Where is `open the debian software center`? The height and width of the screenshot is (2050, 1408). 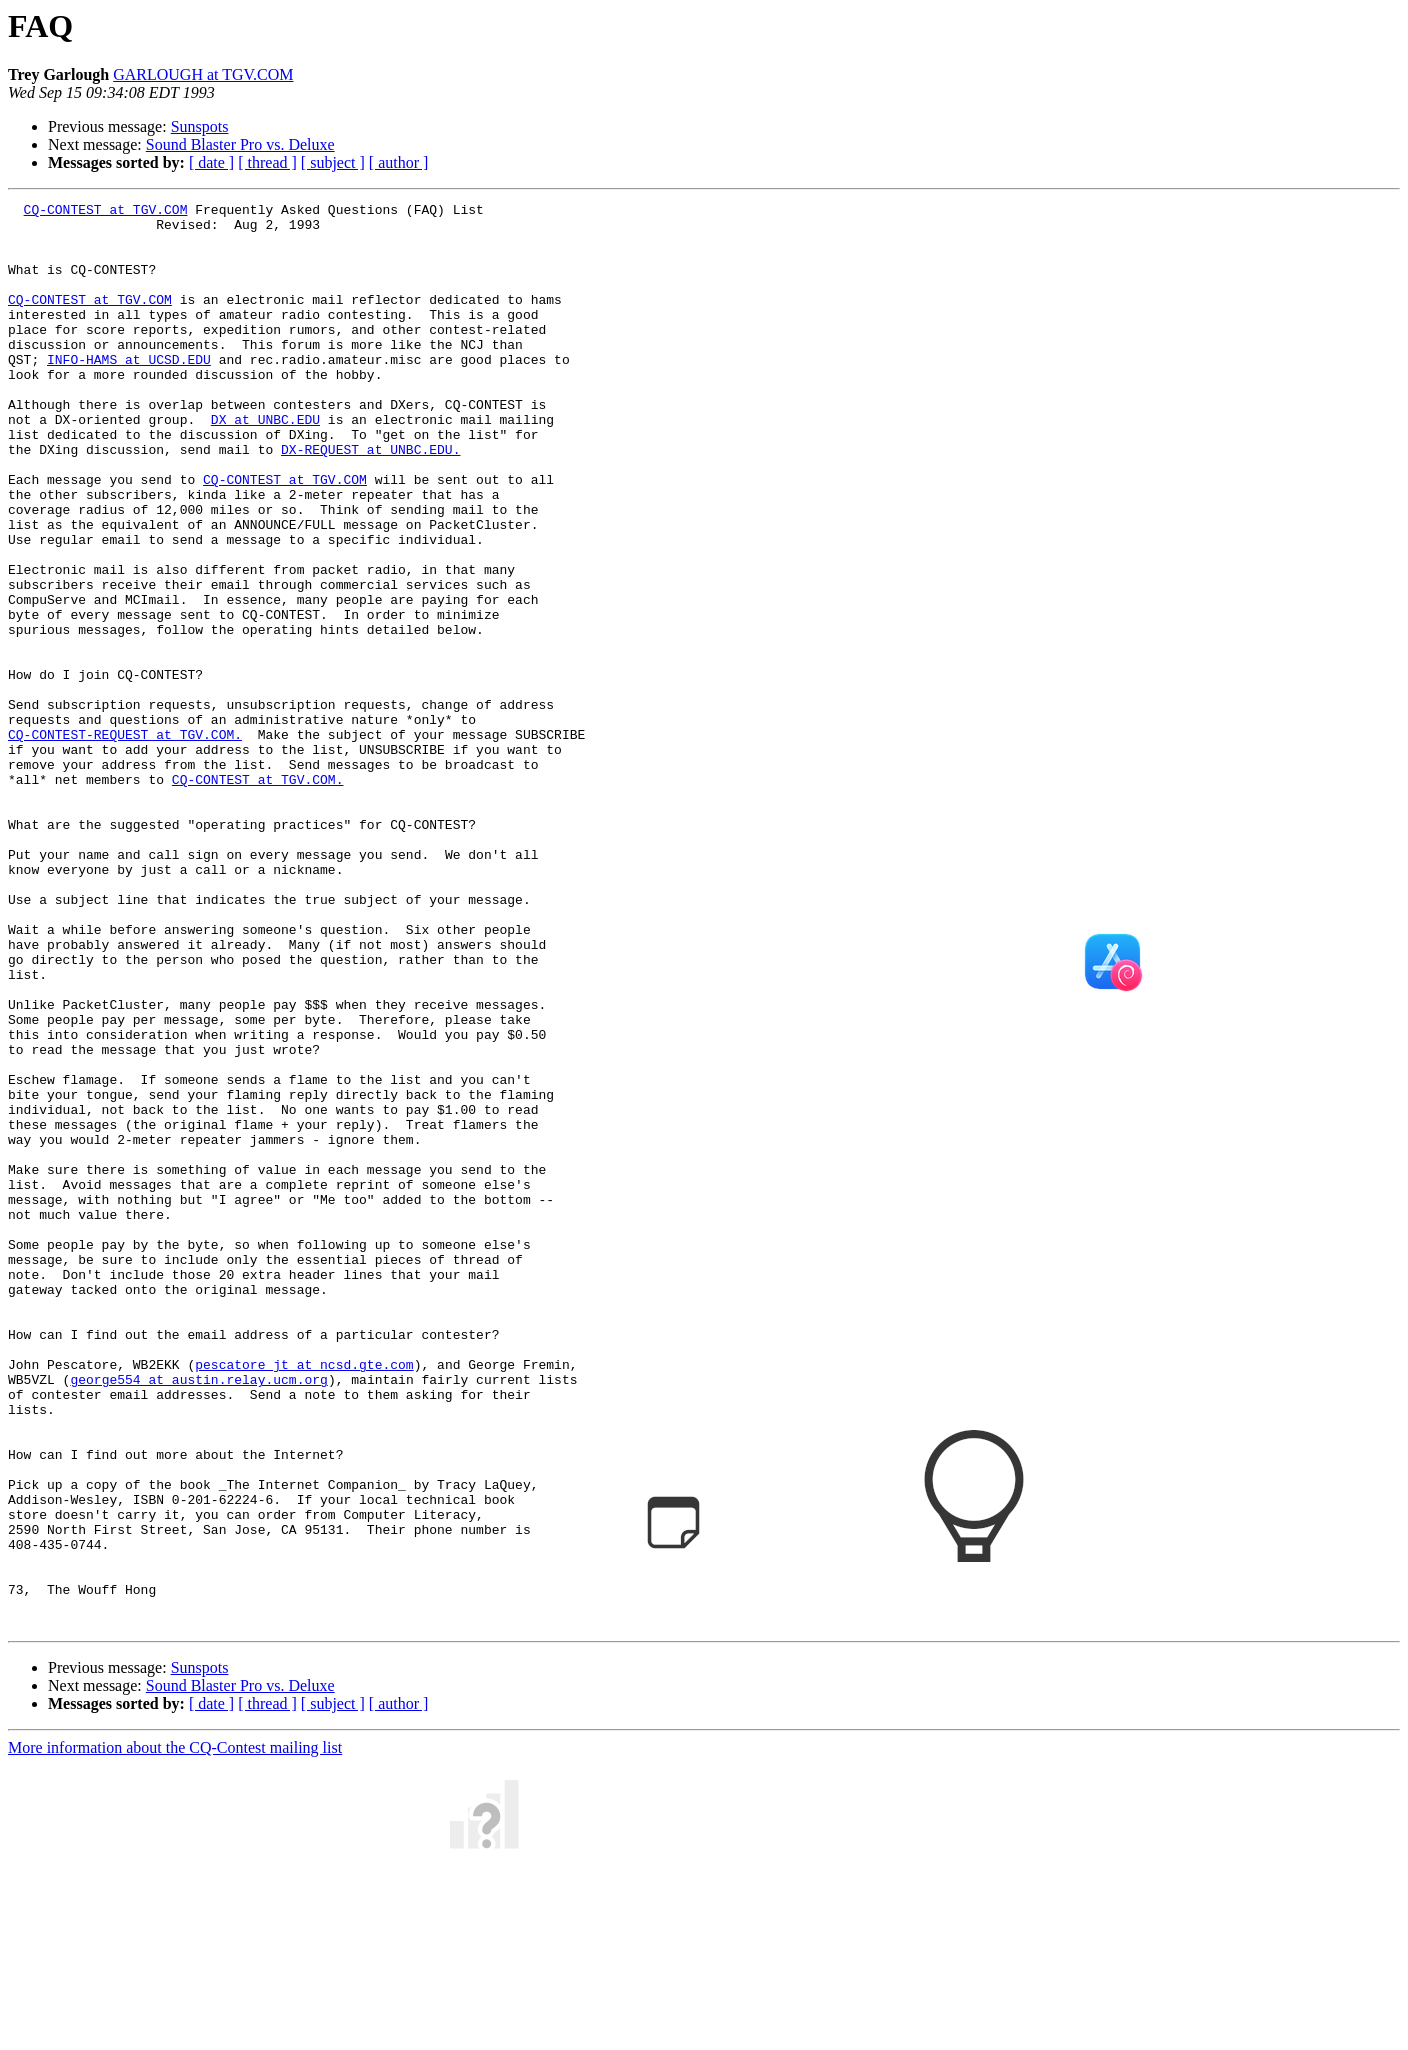 open the debian software center is located at coordinates (1112, 961).